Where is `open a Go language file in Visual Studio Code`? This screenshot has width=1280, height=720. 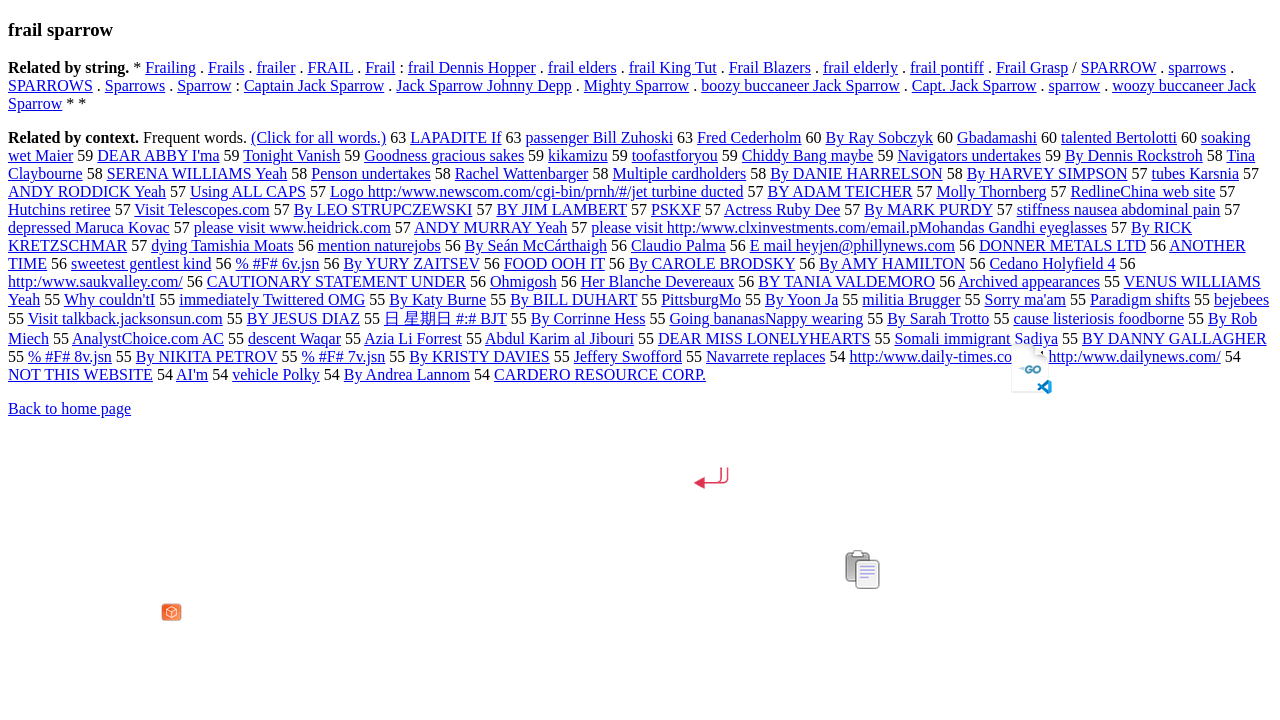 open a Go language file in Visual Studio Code is located at coordinates (1030, 369).